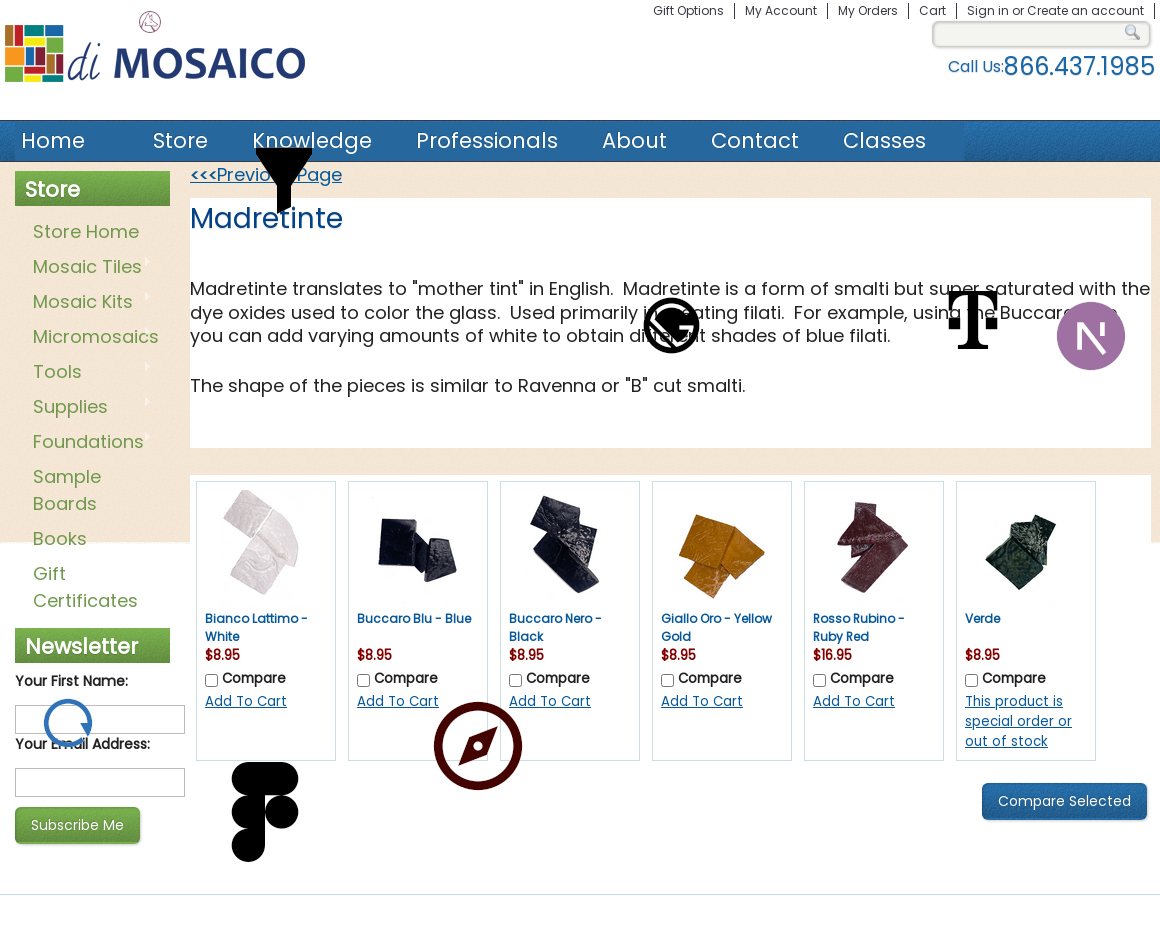 Image resolution: width=1160 pixels, height=948 pixels. What do you see at coordinates (478, 746) in the screenshot?
I see `open navigation or directions` at bounding box center [478, 746].